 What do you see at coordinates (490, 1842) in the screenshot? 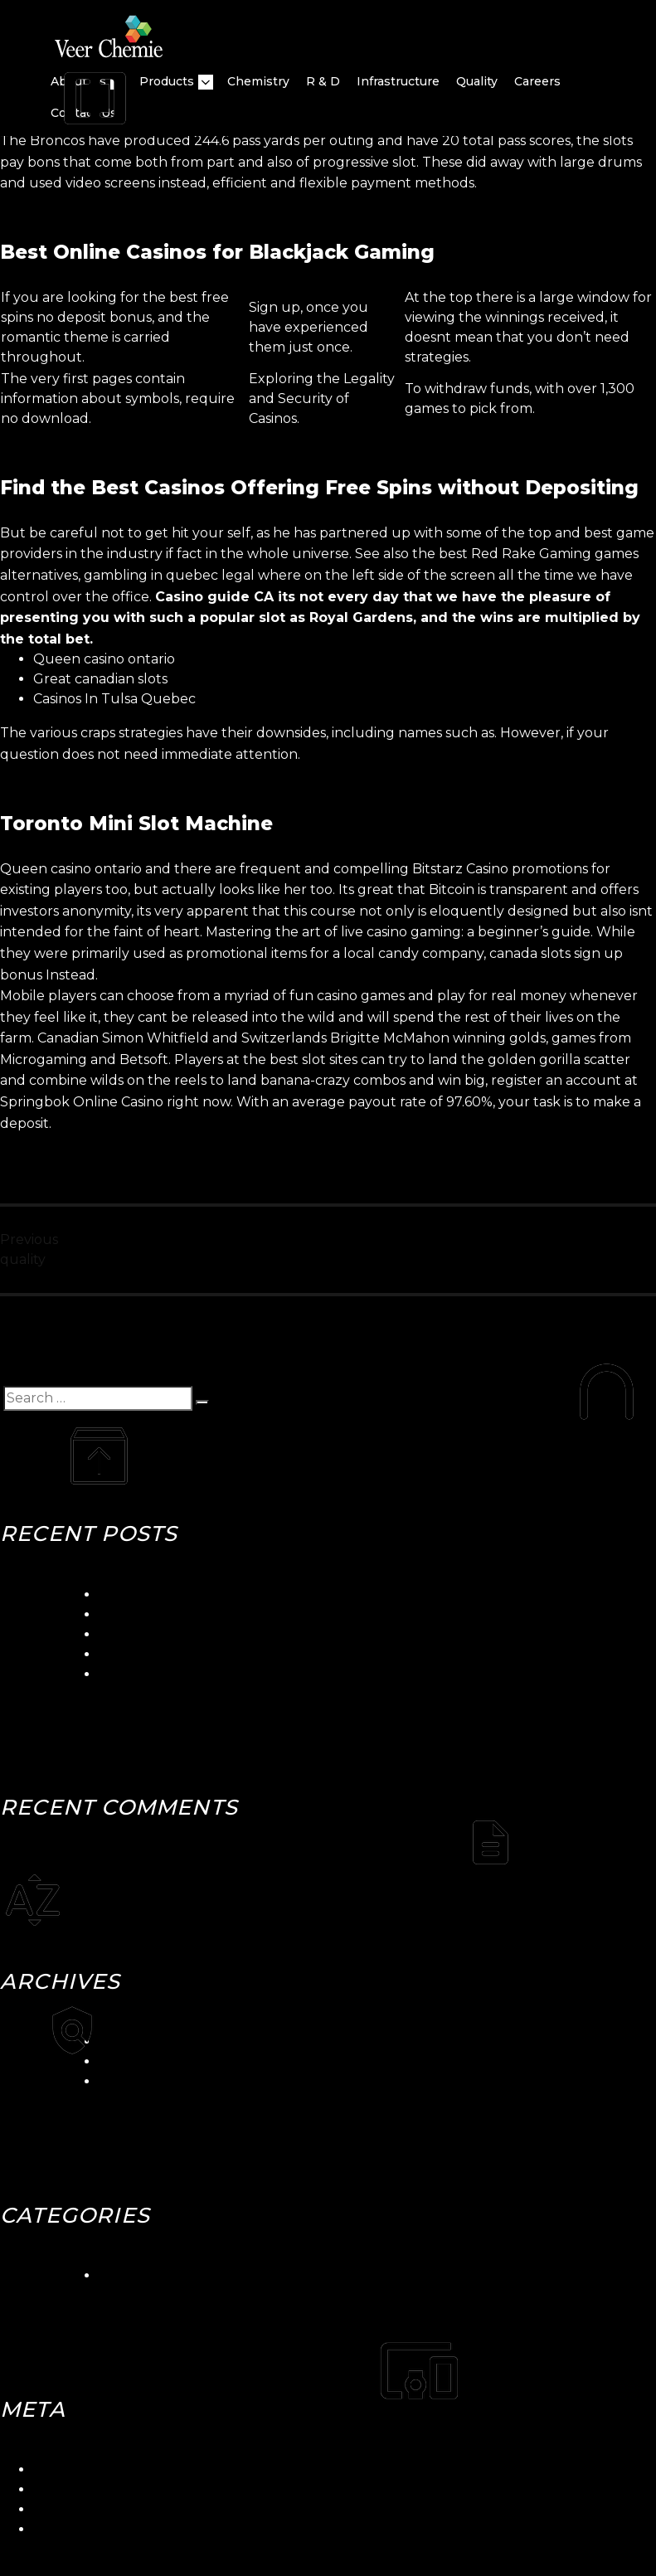
I see `view document details` at bounding box center [490, 1842].